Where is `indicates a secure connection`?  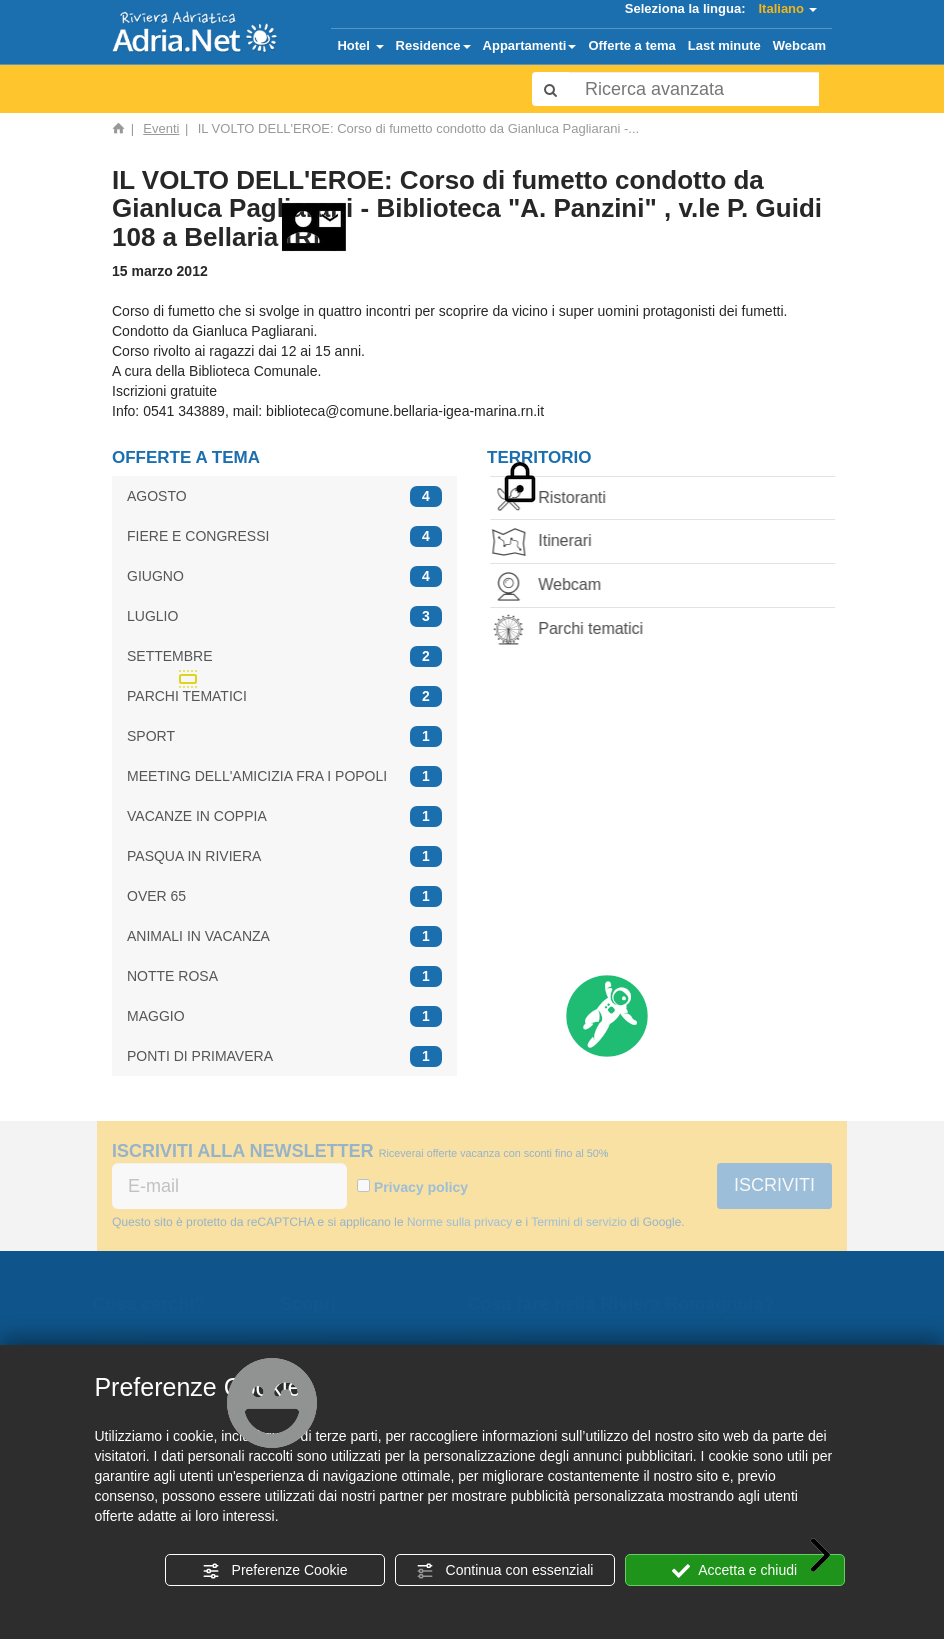
indicates a secure connection is located at coordinates (520, 483).